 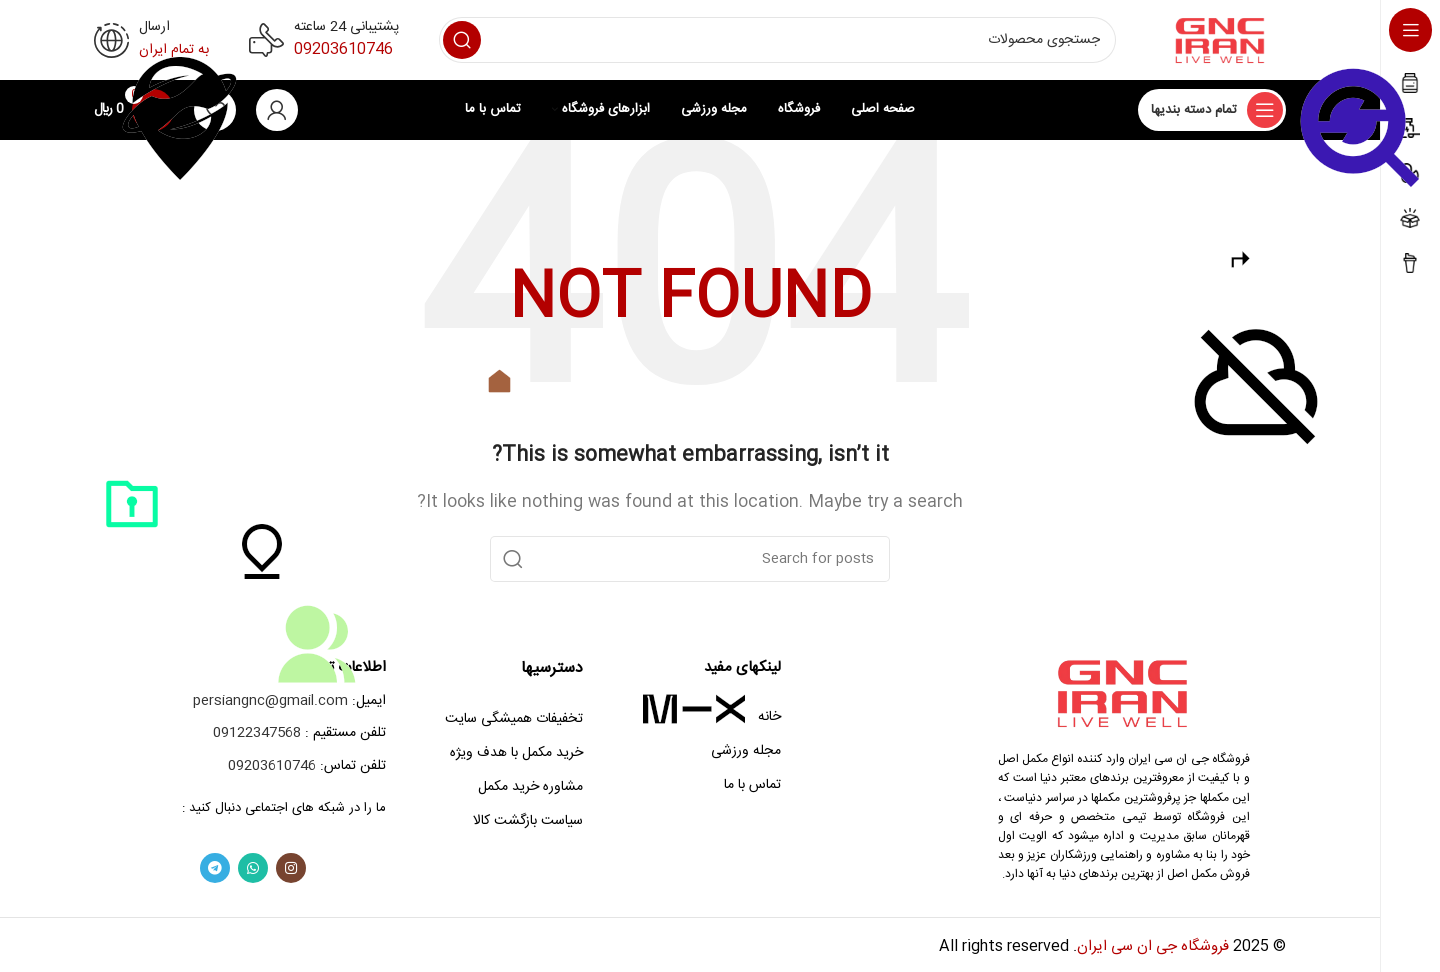 I want to click on find and replace text or content, so click(x=1359, y=127).